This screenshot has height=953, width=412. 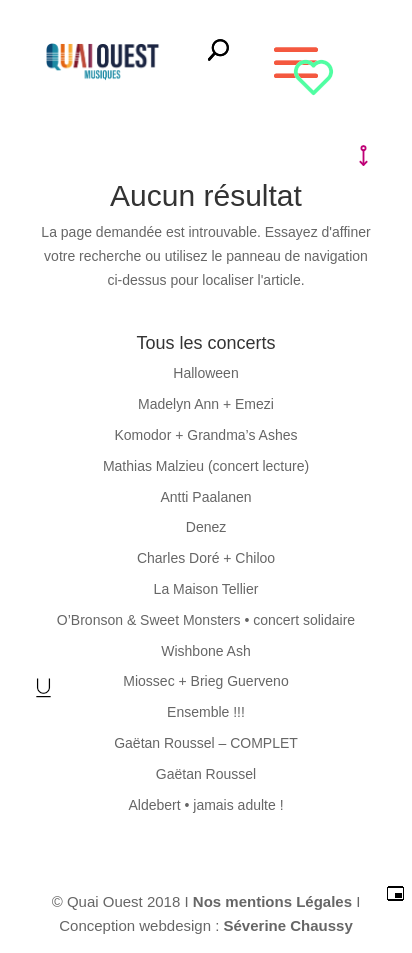 I want to click on scroll down or view more content, so click(x=363, y=155).